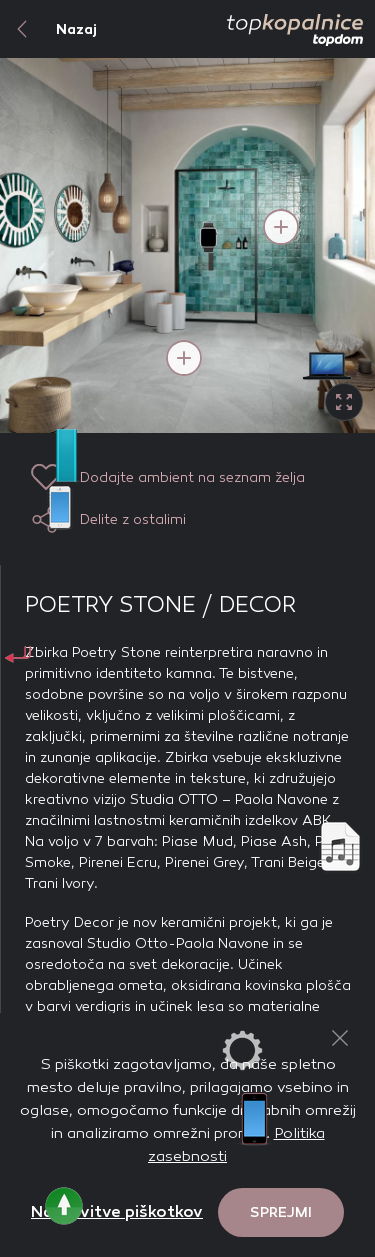 The width and height of the screenshot is (375, 1257). What do you see at coordinates (327, 364) in the screenshot?
I see `represents a macbook device in system settings` at bounding box center [327, 364].